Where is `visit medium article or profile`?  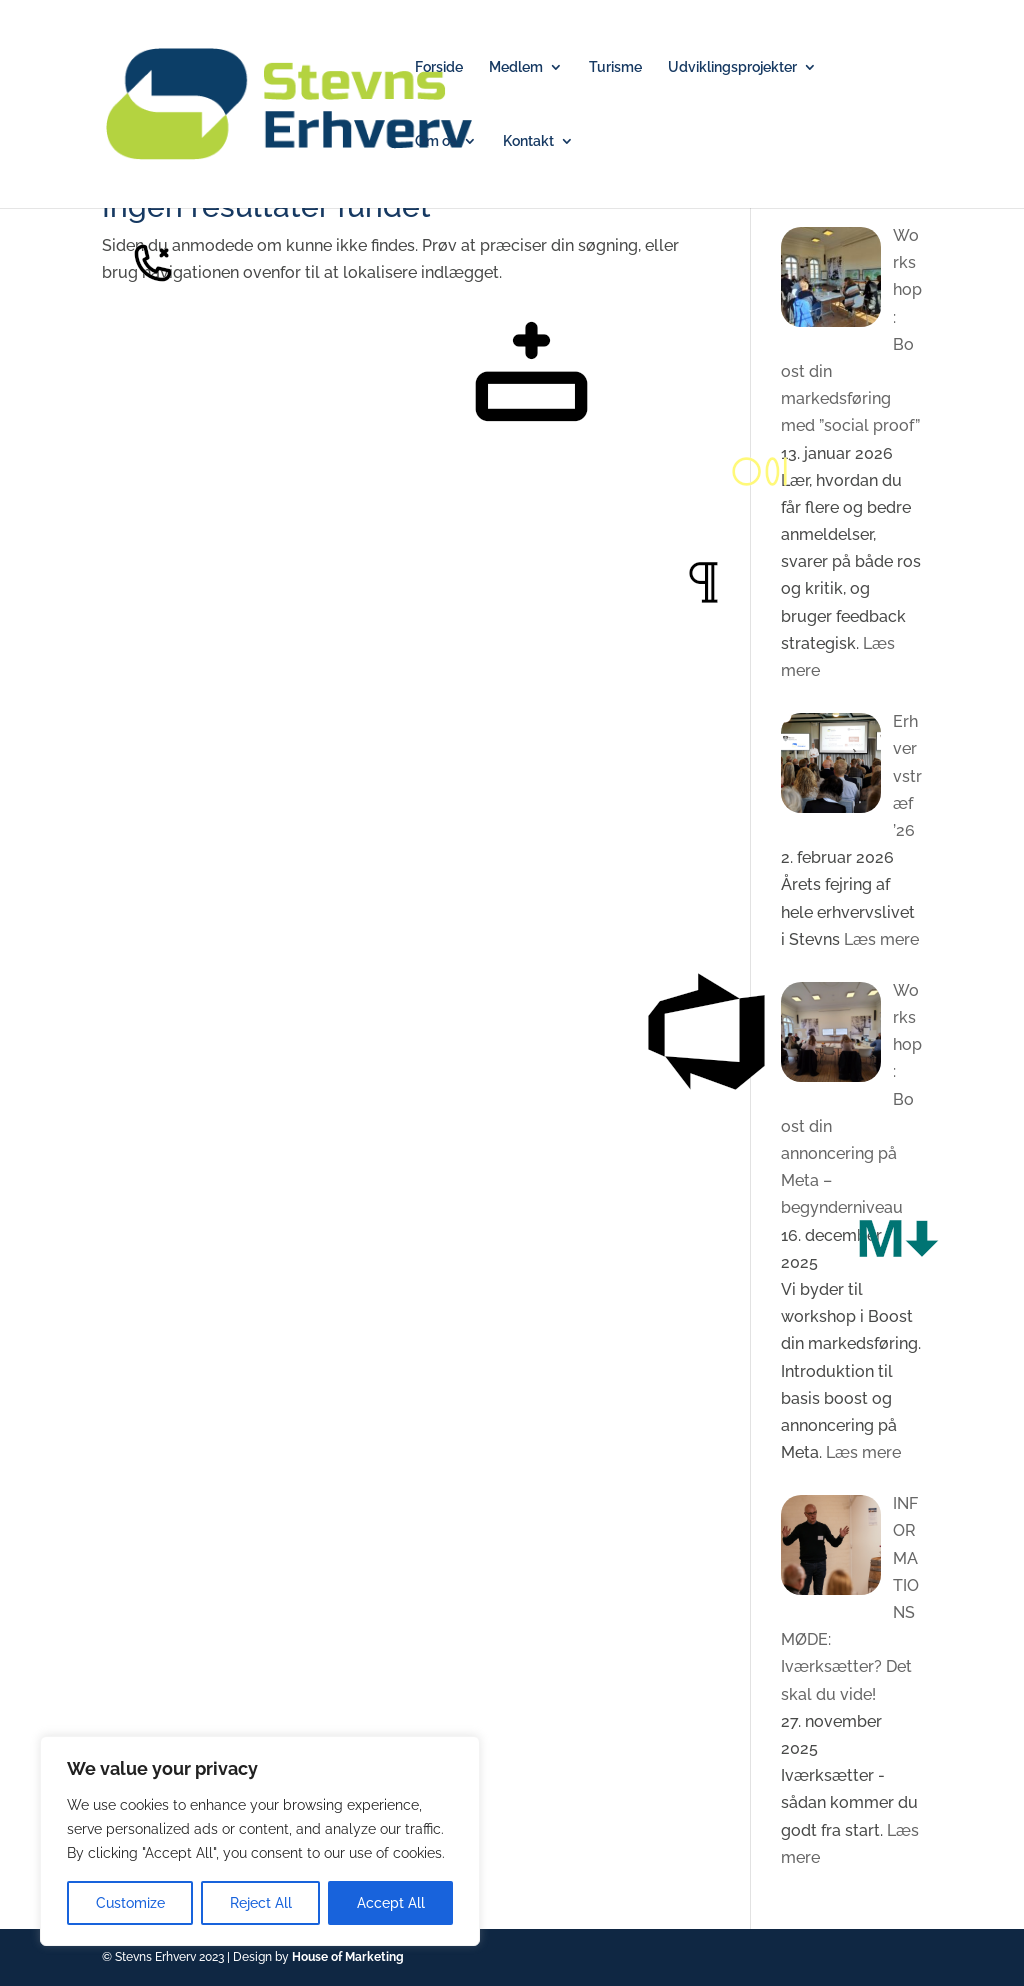
visit medium article or profile is located at coordinates (759, 471).